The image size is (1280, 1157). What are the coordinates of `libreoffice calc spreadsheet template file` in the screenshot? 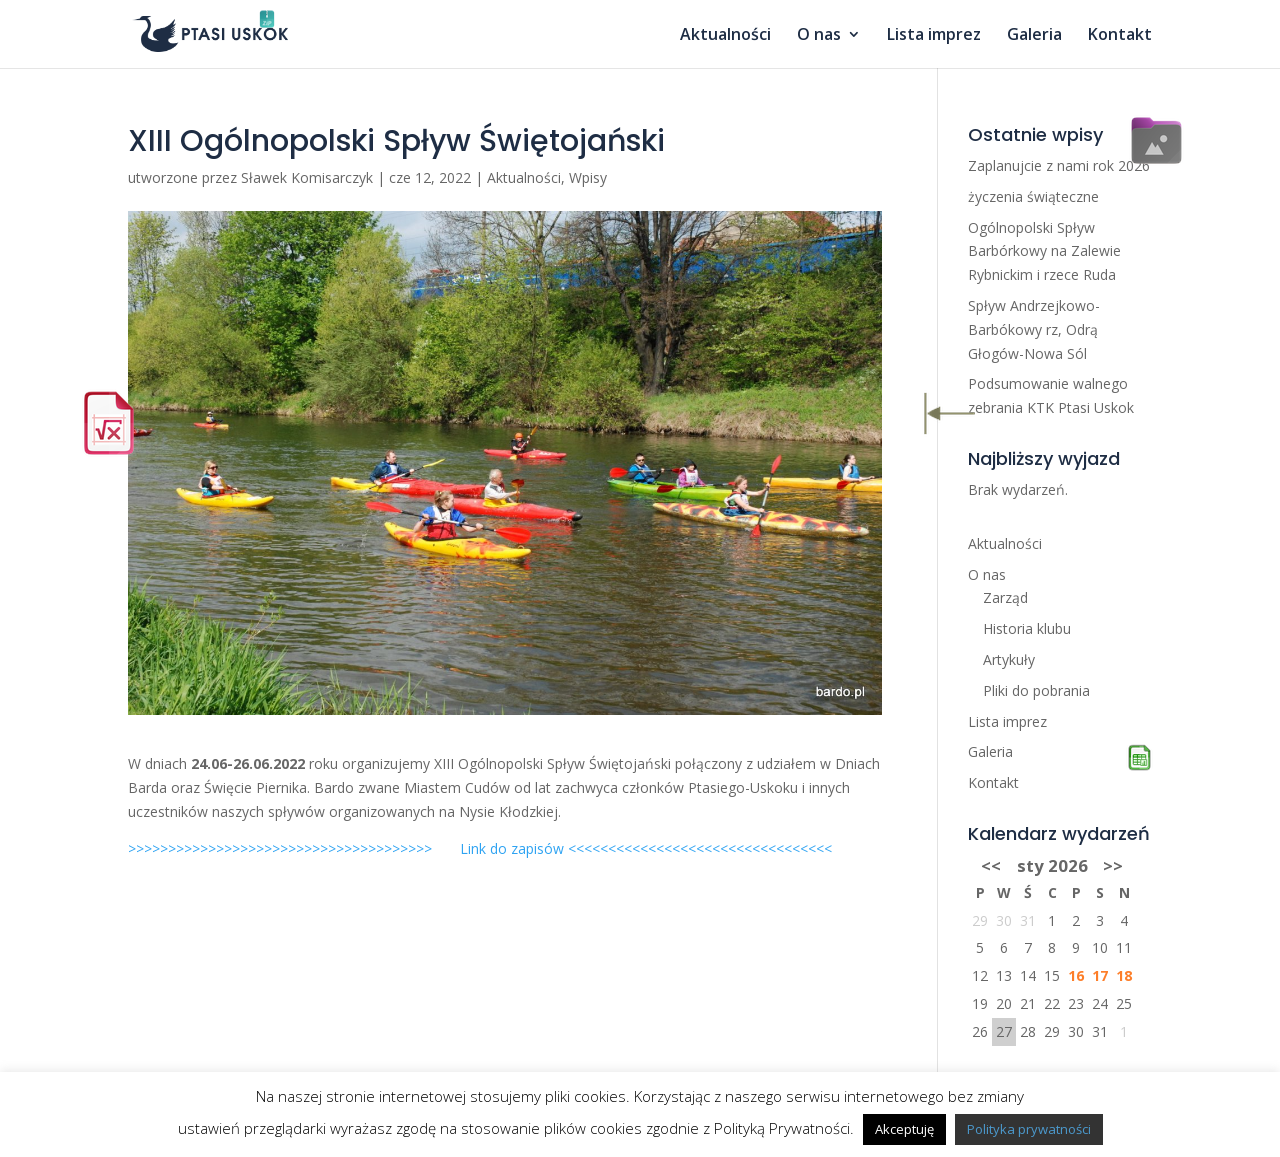 It's located at (1139, 757).